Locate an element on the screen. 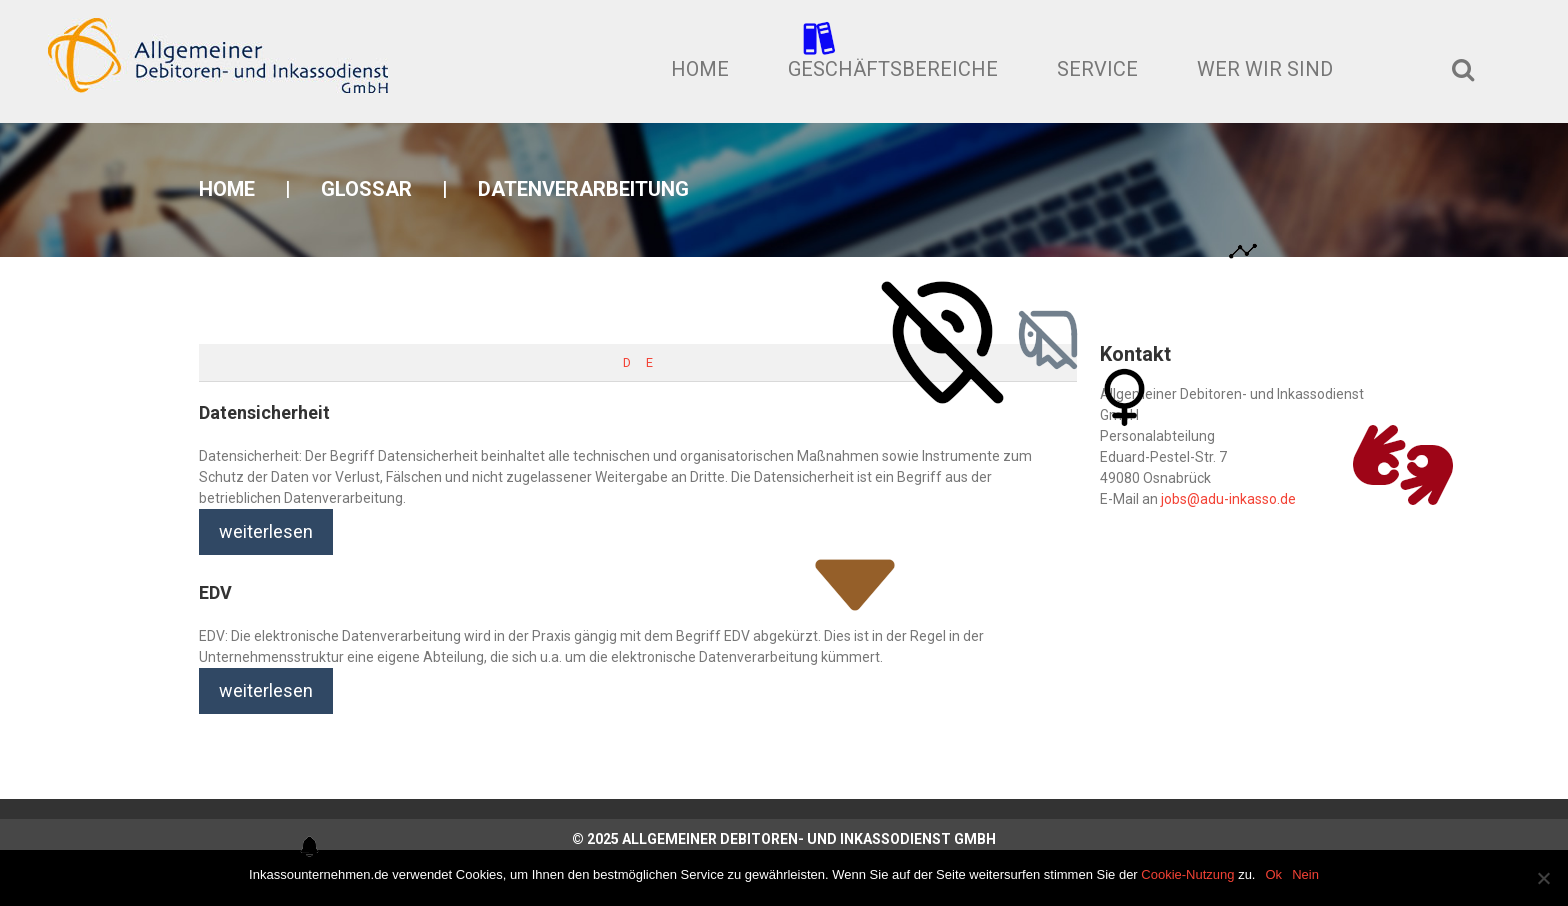 The image size is (1568, 906). enable sign language interpretation is located at coordinates (1403, 465).